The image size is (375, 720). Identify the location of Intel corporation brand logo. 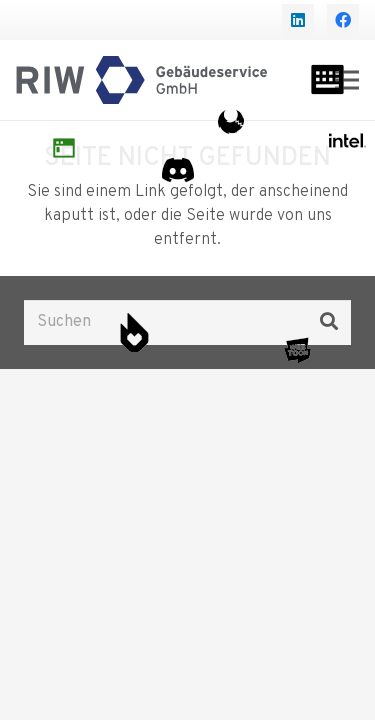
(347, 140).